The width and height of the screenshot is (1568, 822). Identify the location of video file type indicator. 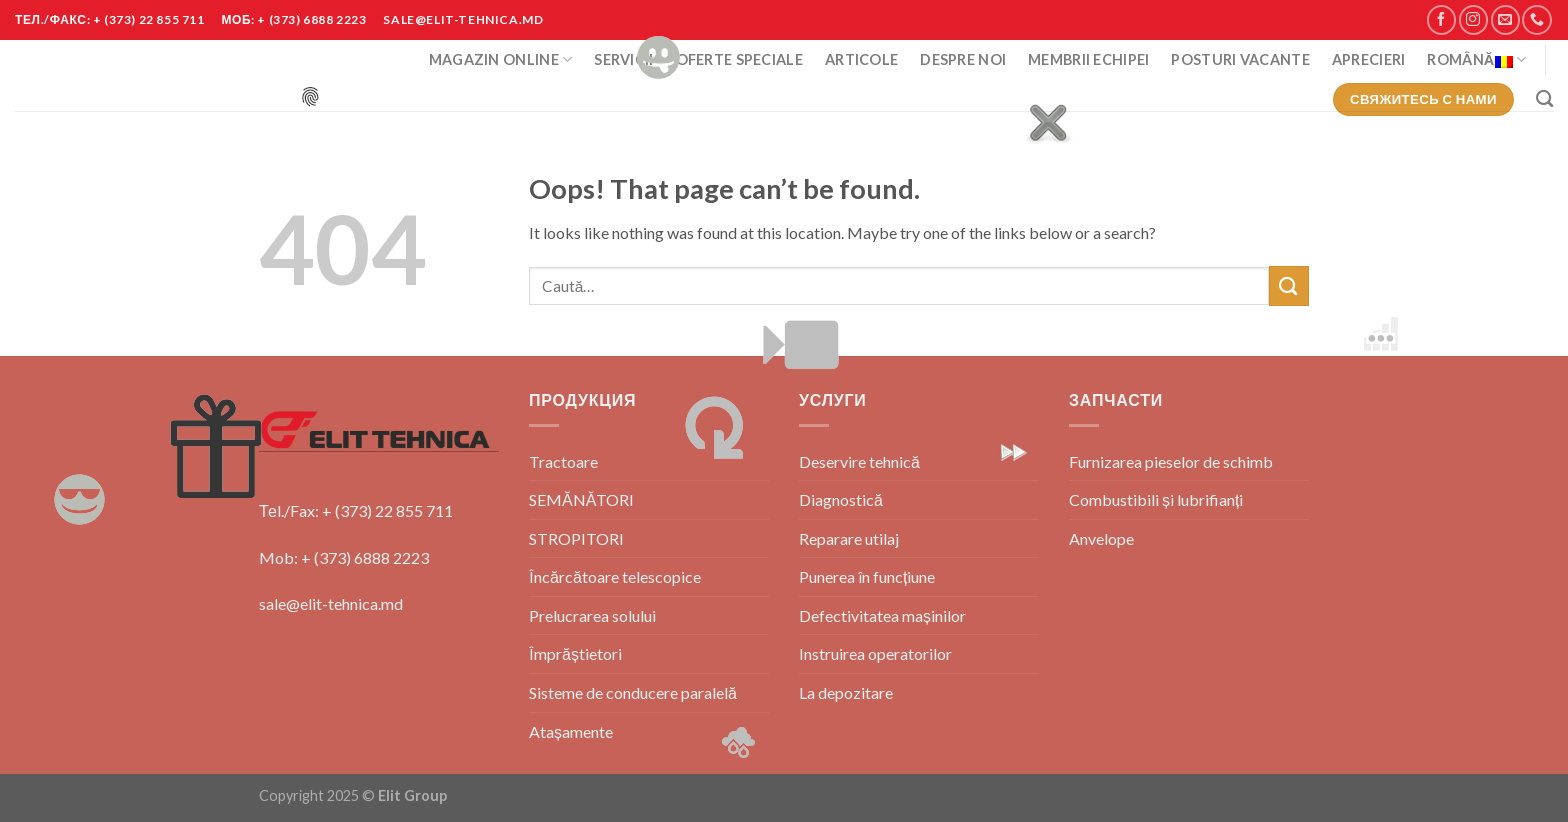
(801, 342).